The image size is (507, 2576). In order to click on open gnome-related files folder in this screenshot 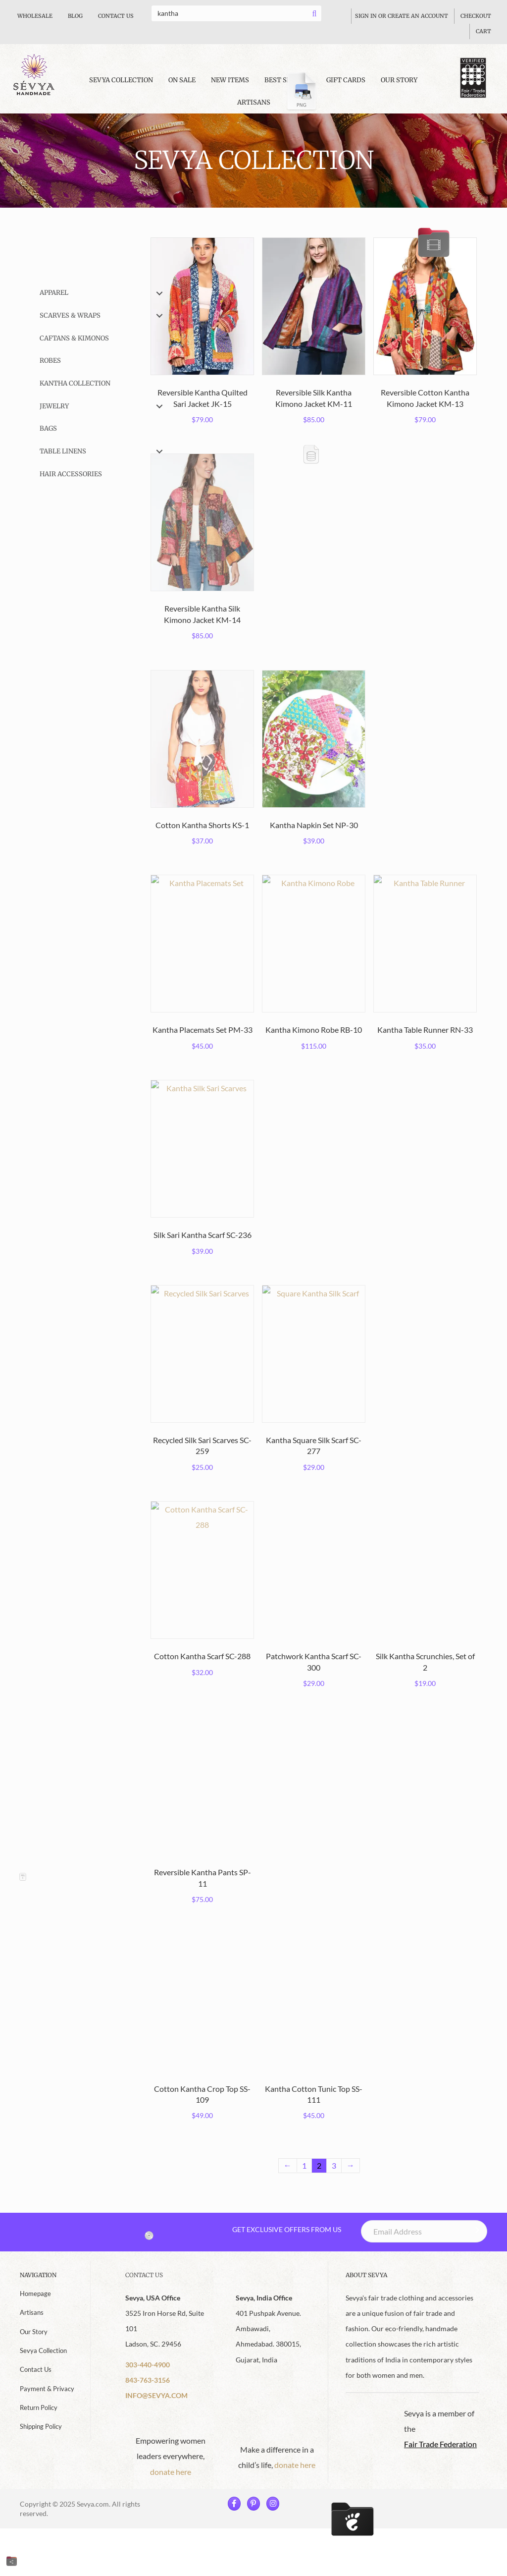, I will do `click(352, 2520)`.